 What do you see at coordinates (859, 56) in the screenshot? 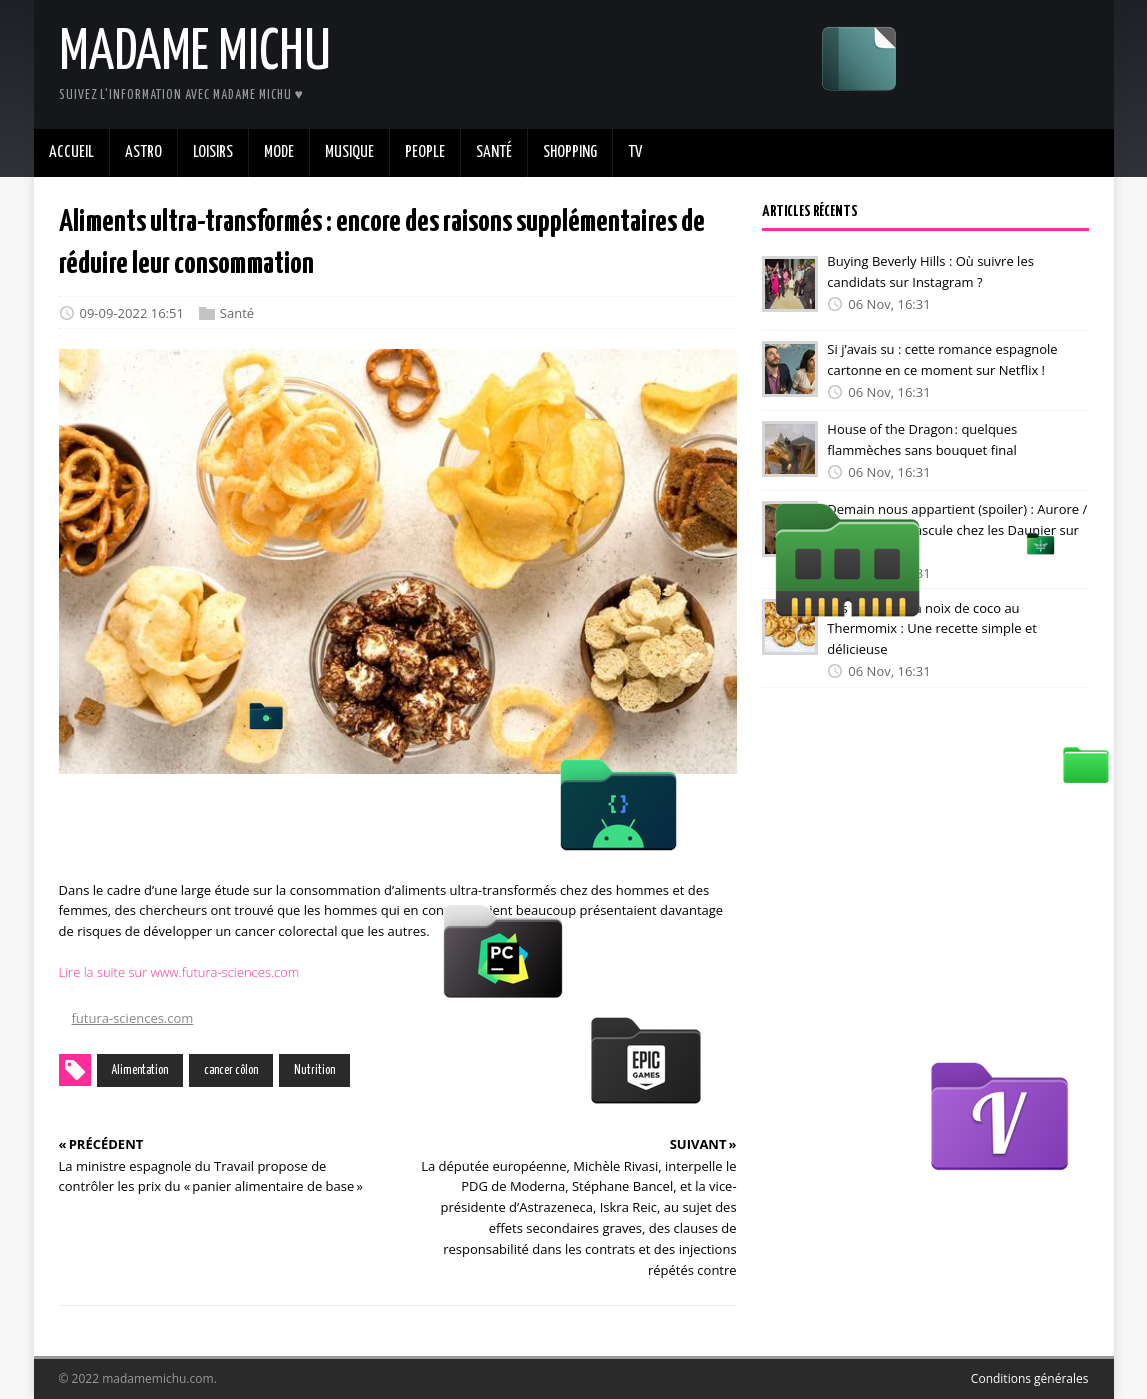
I see `change desktop wallpaper settings` at bounding box center [859, 56].